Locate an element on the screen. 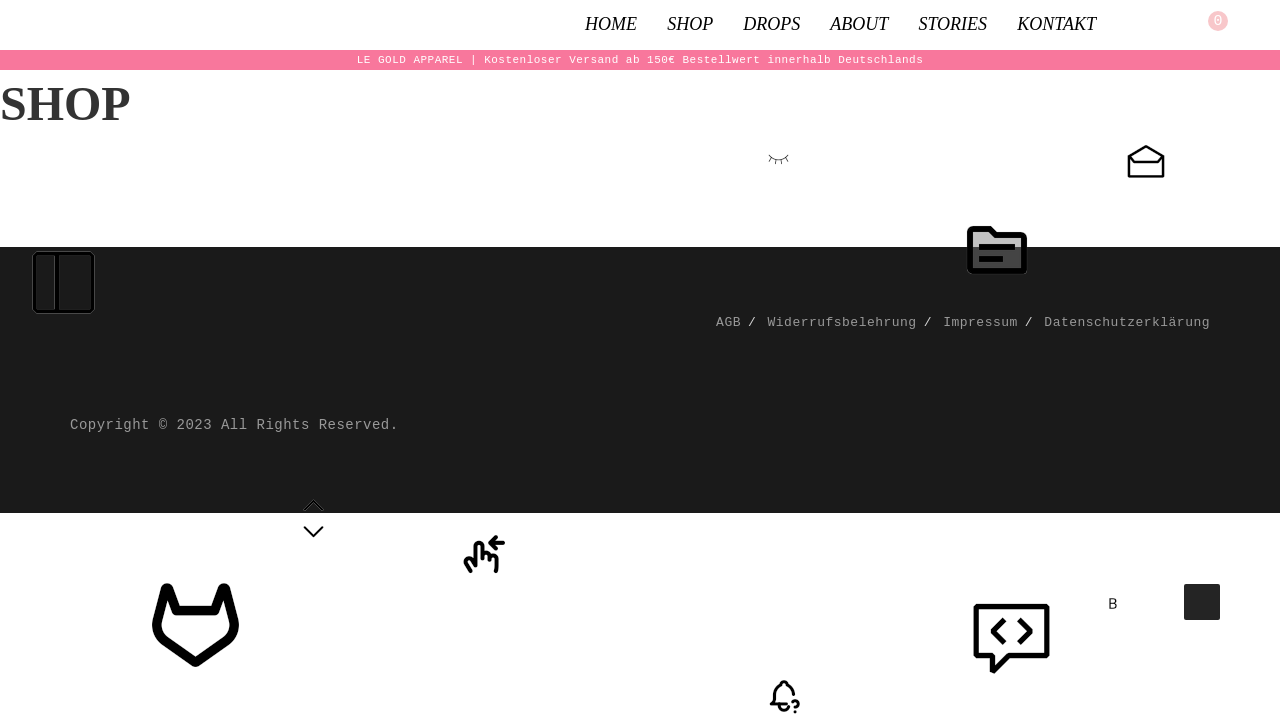 The height and width of the screenshot is (720, 1280). swipe left to continue or dismiss is located at coordinates (482, 555).